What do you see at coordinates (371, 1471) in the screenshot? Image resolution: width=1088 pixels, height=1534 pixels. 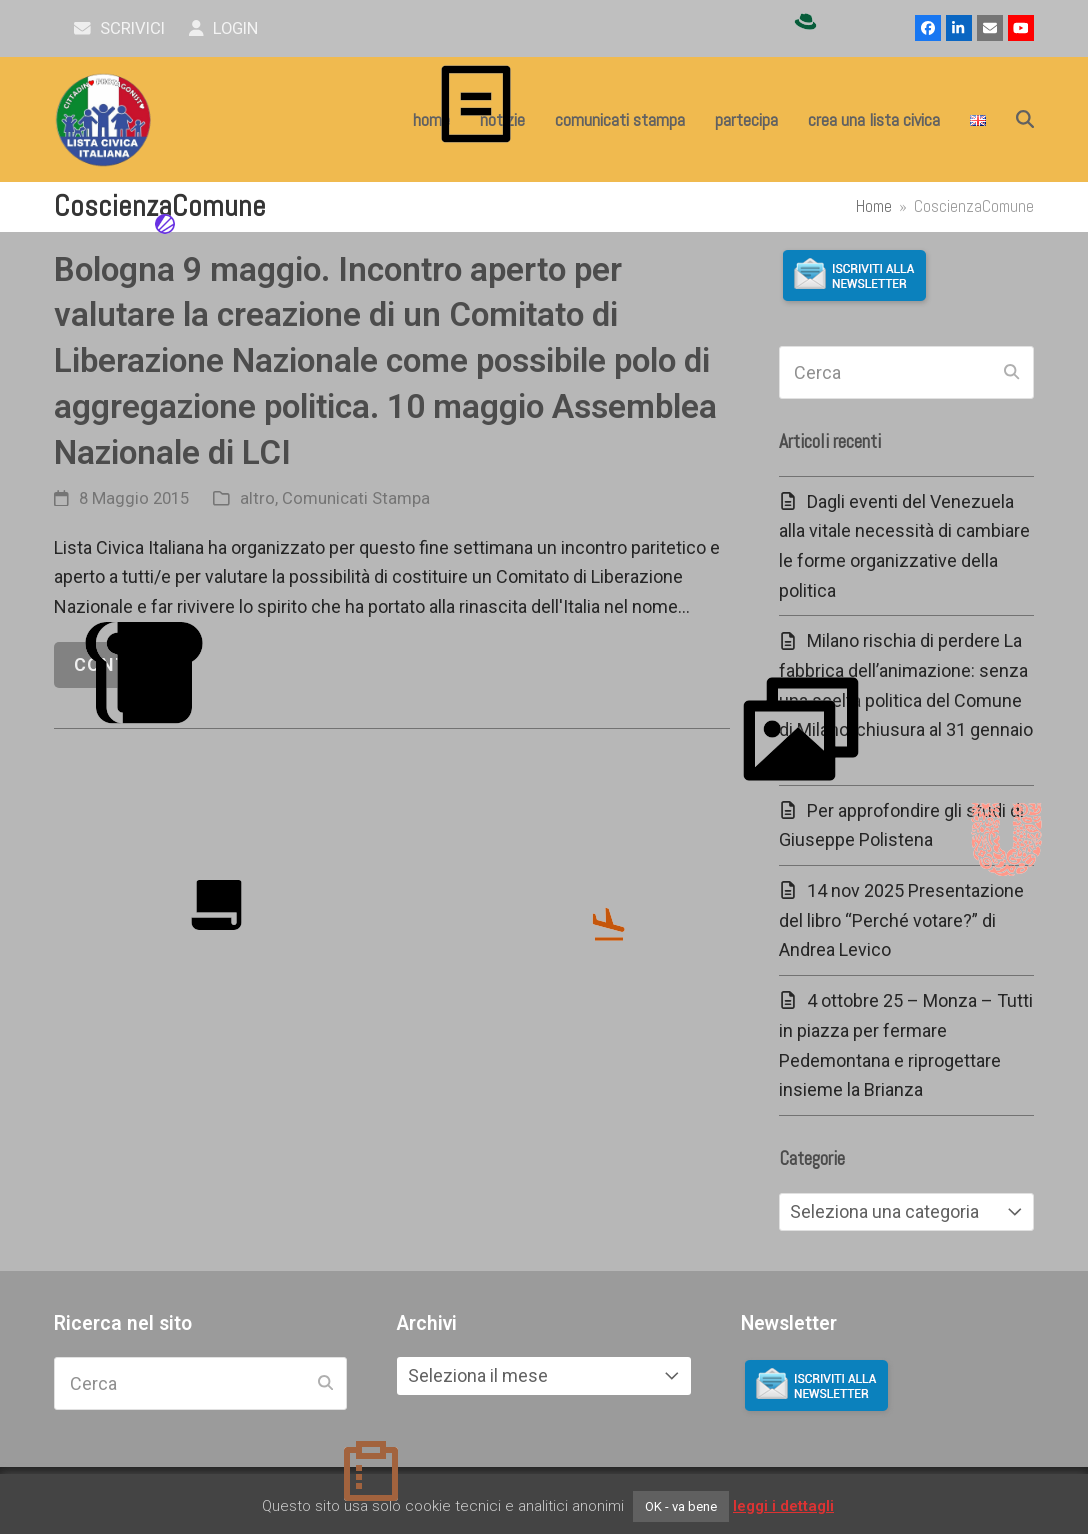 I see `access survey or feedback form` at bounding box center [371, 1471].